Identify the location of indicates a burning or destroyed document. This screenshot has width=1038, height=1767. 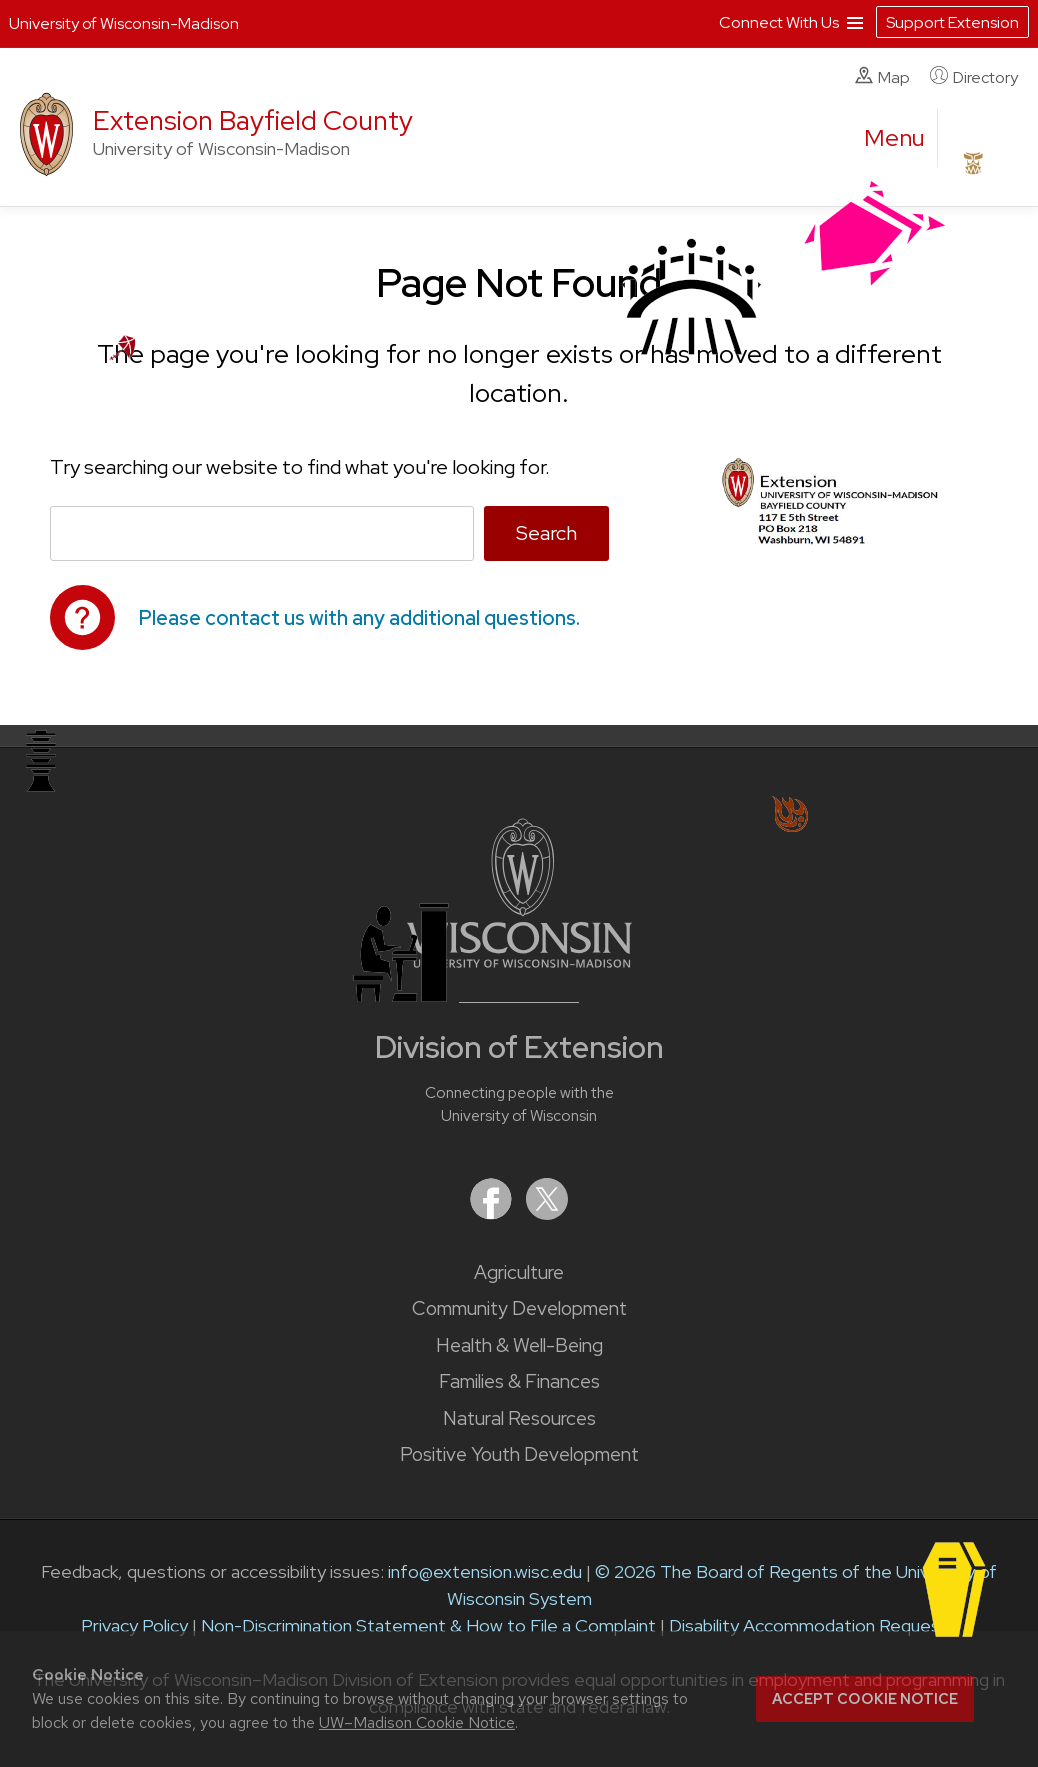
(790, 814).